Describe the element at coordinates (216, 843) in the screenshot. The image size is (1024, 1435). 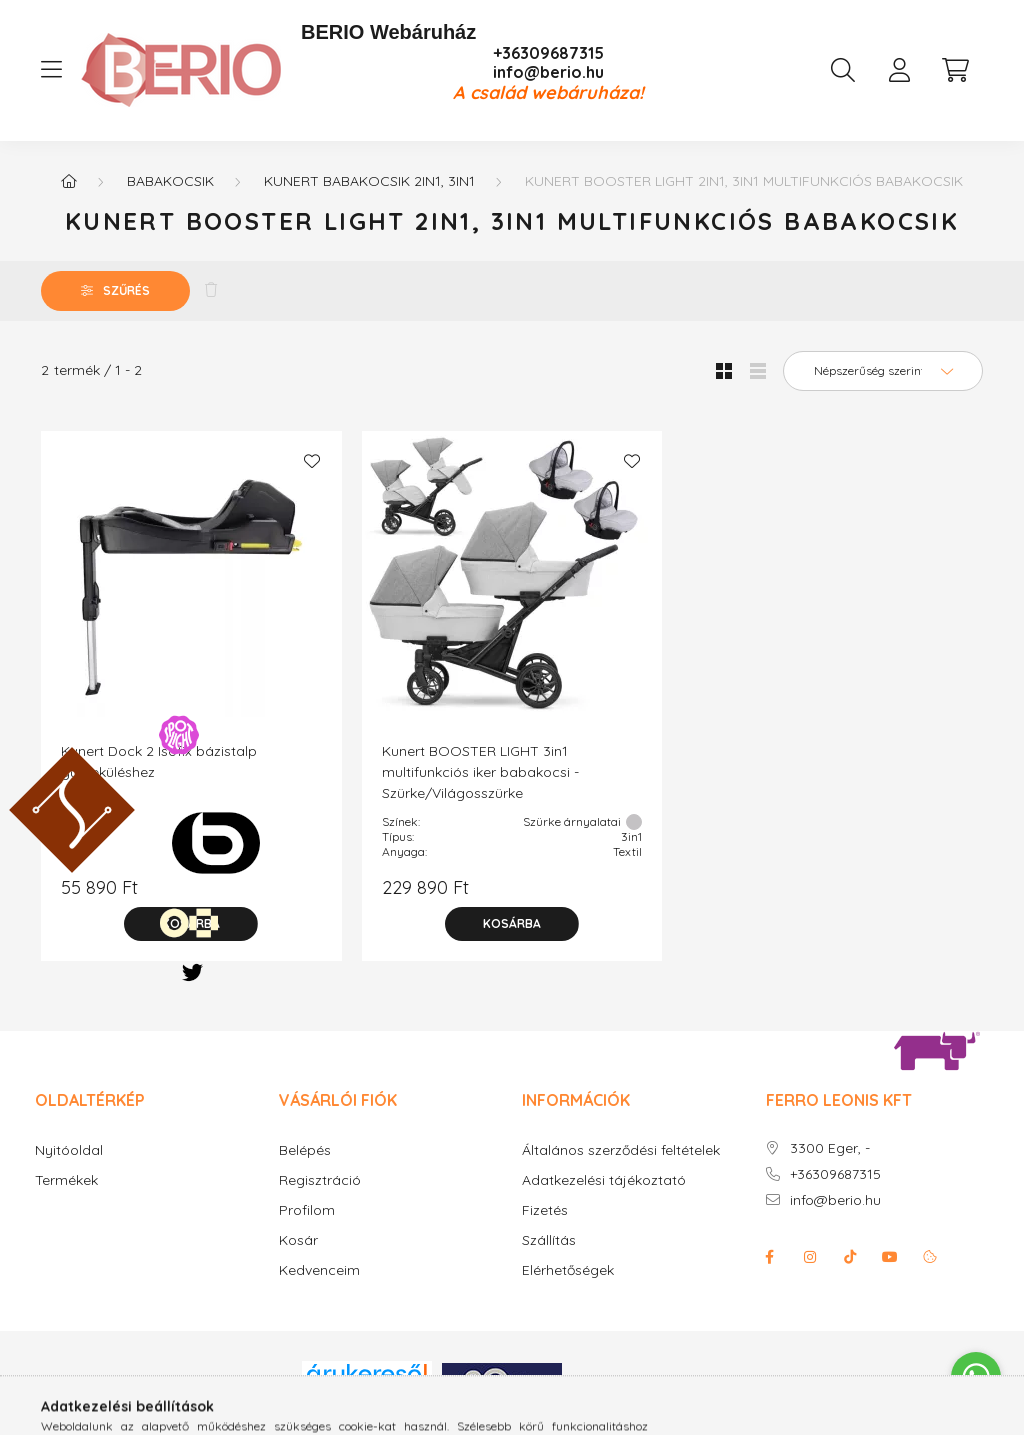
I see `boulanger brand logo` at that location.